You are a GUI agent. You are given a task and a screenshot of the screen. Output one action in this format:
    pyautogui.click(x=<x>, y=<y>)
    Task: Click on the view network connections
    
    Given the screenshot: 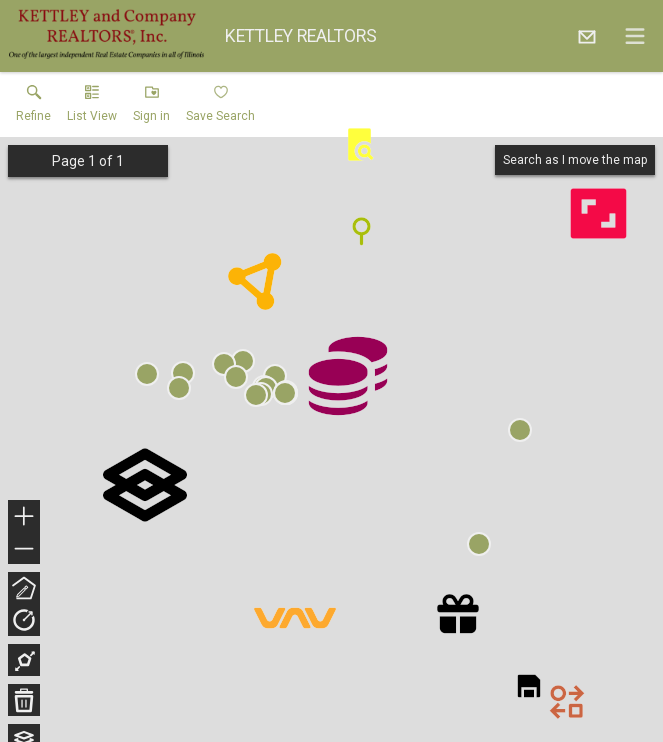 What is the action you would take?
    pyautogui.click(x=256, y=281)
    